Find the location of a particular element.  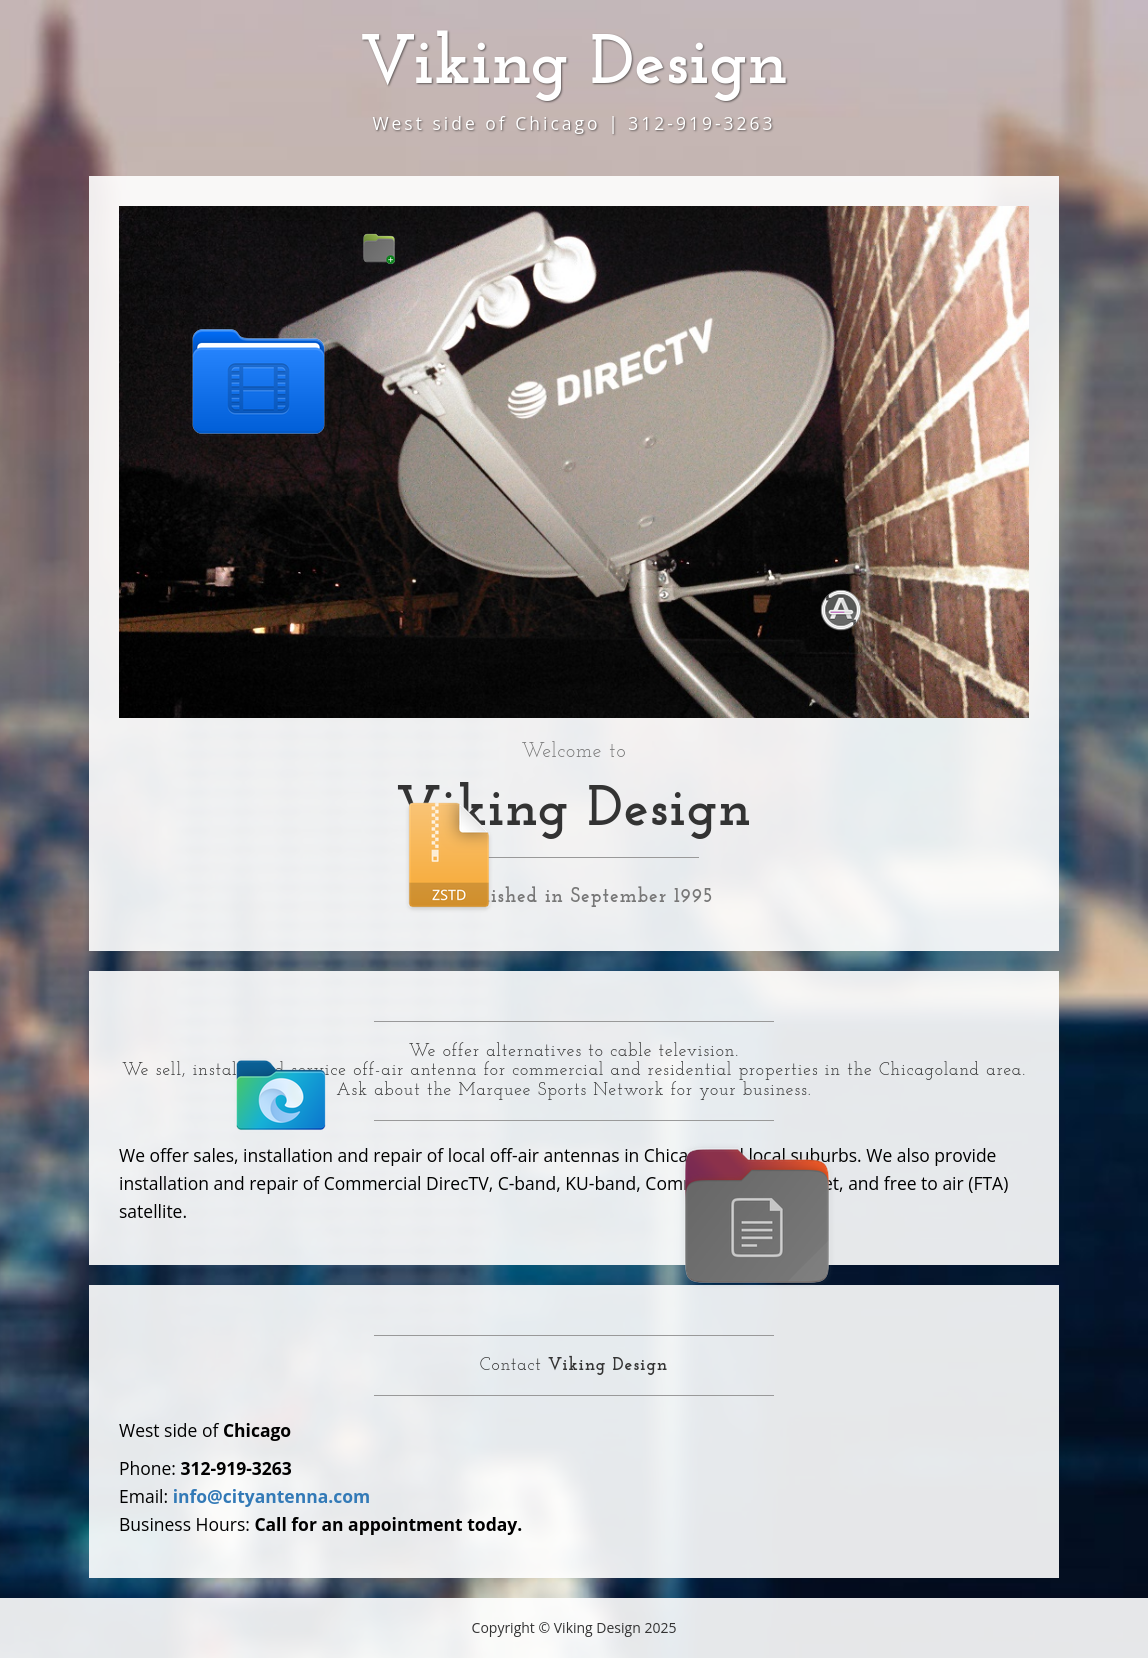

open folder containing Microsoft Edge browser files is located at coordinates (280, 1097).